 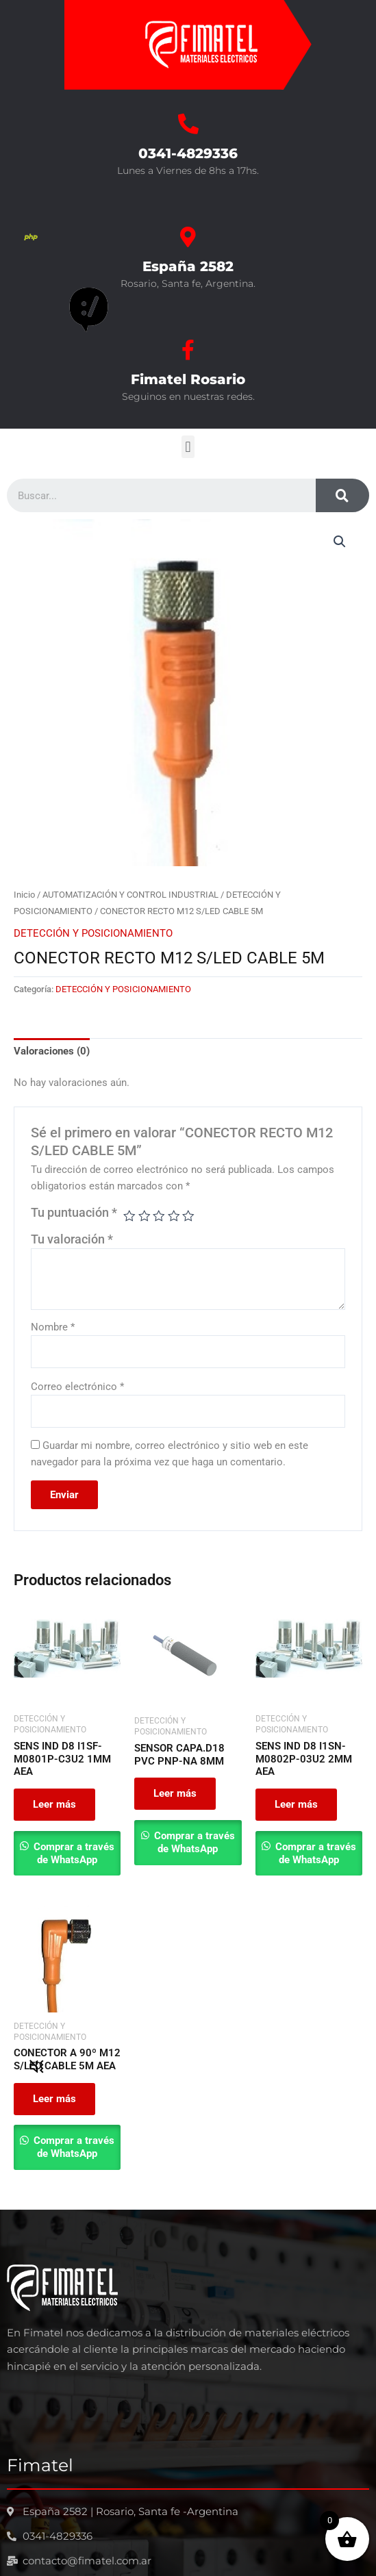 I want to click on open the devRant app, so click(x=88, y=310).